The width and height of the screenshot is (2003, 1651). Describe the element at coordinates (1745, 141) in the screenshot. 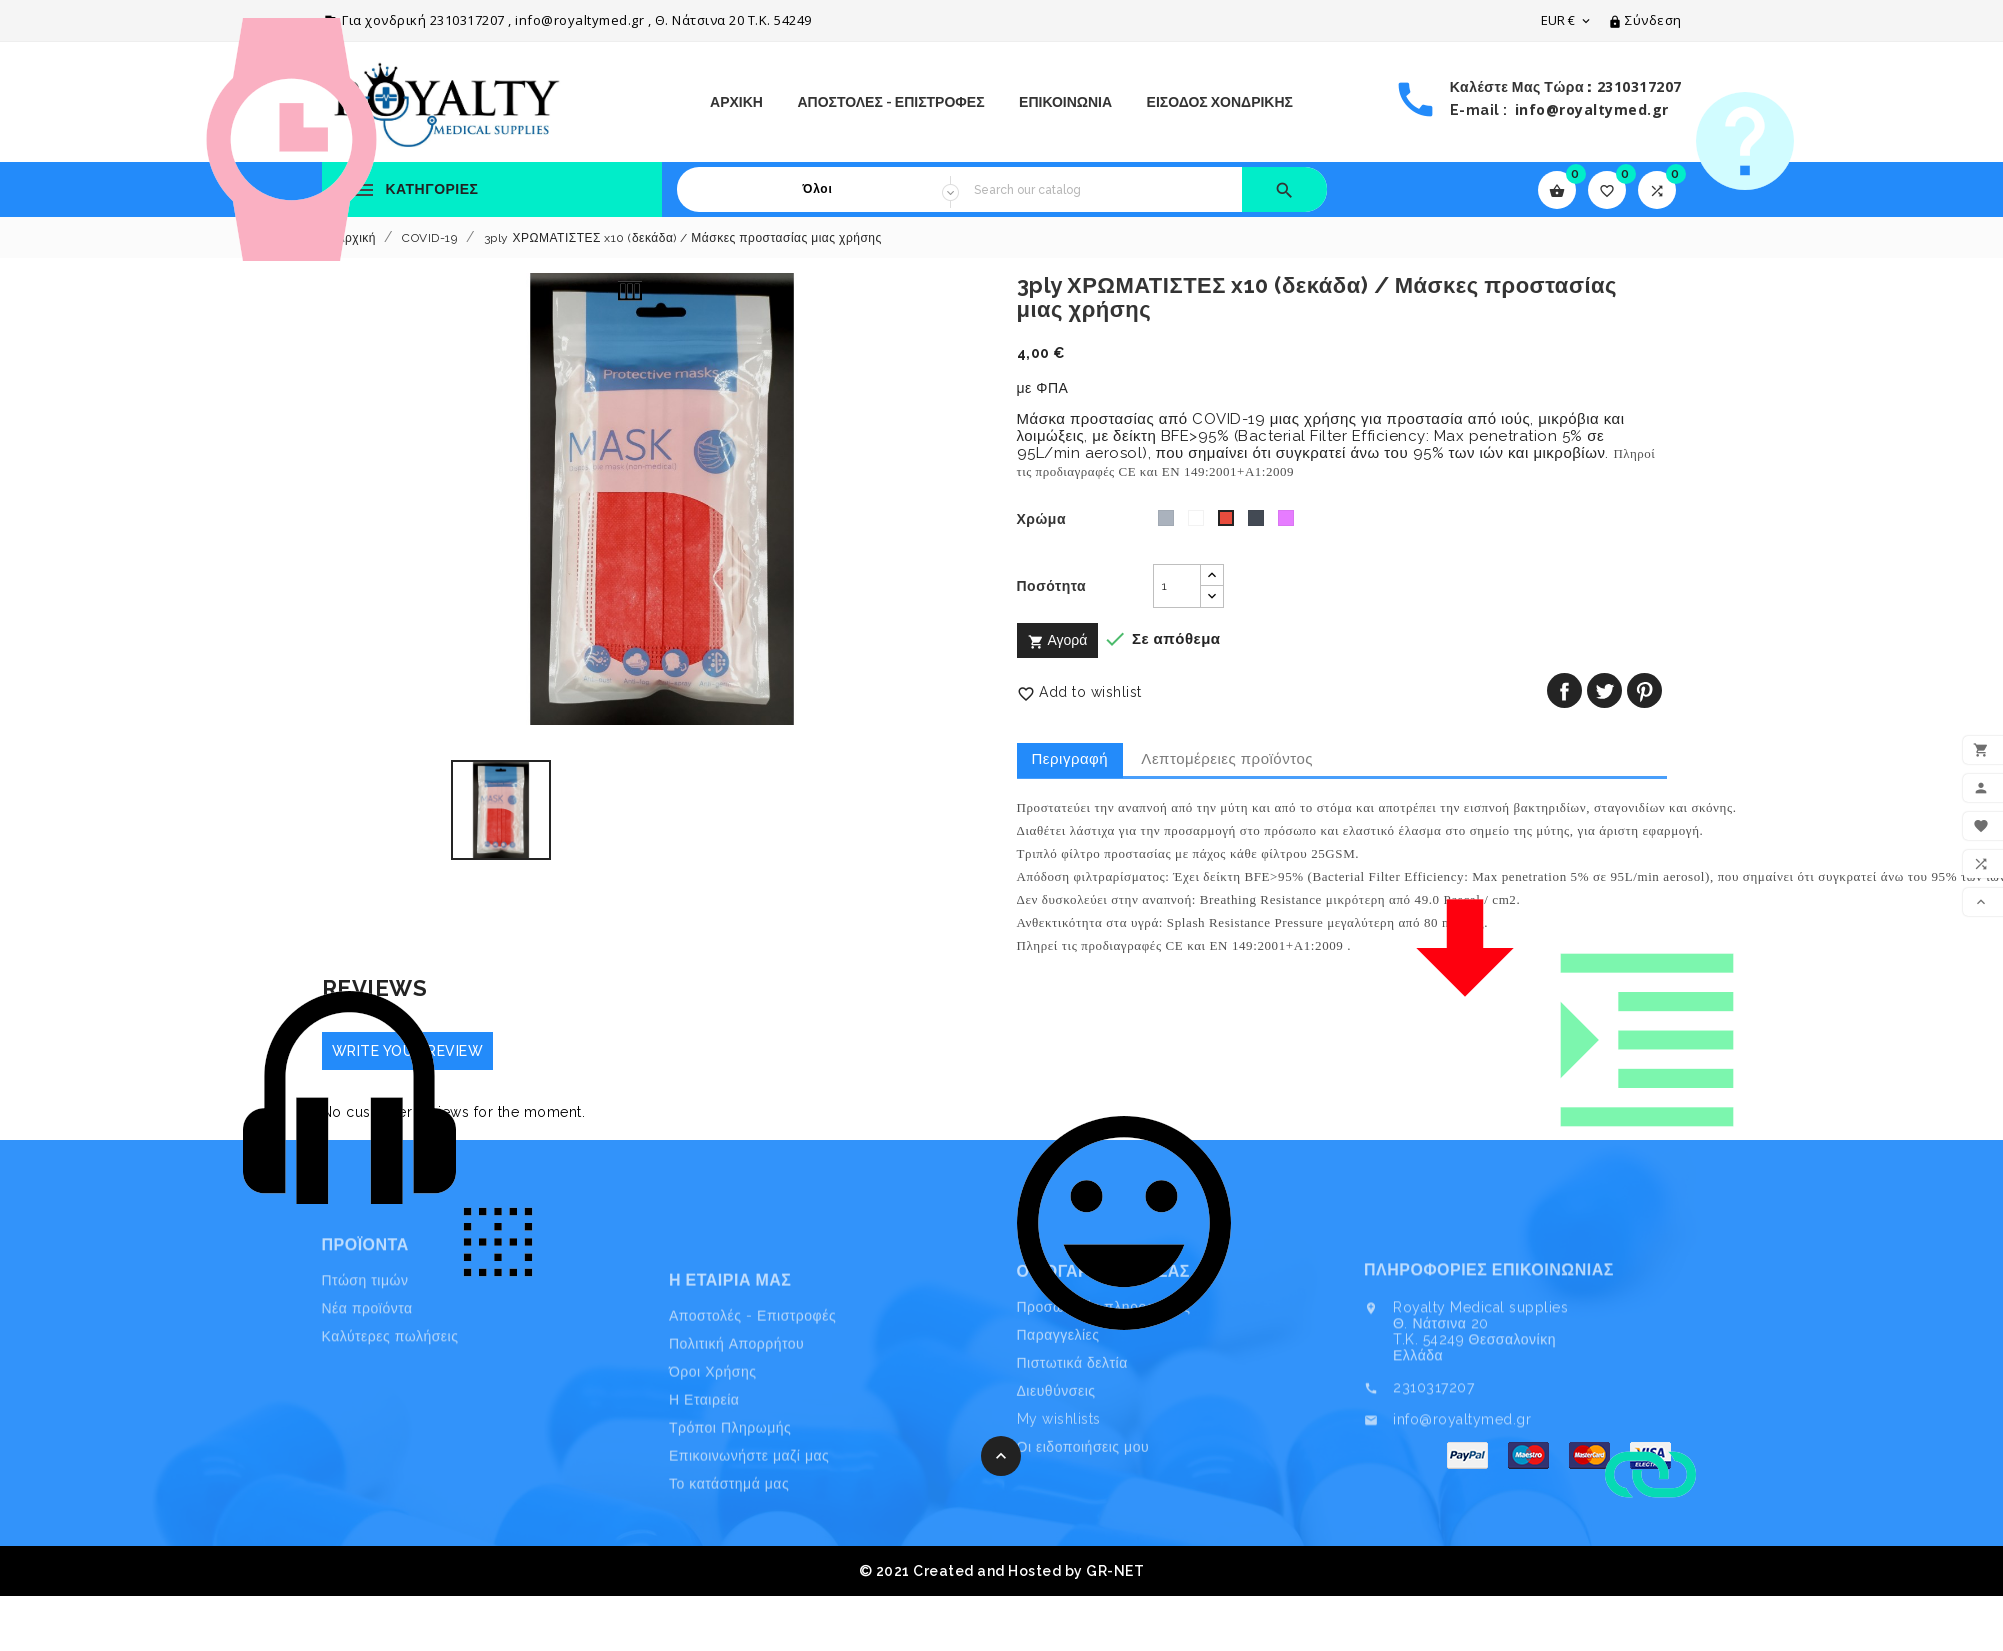

I see `access help or support` at that location.